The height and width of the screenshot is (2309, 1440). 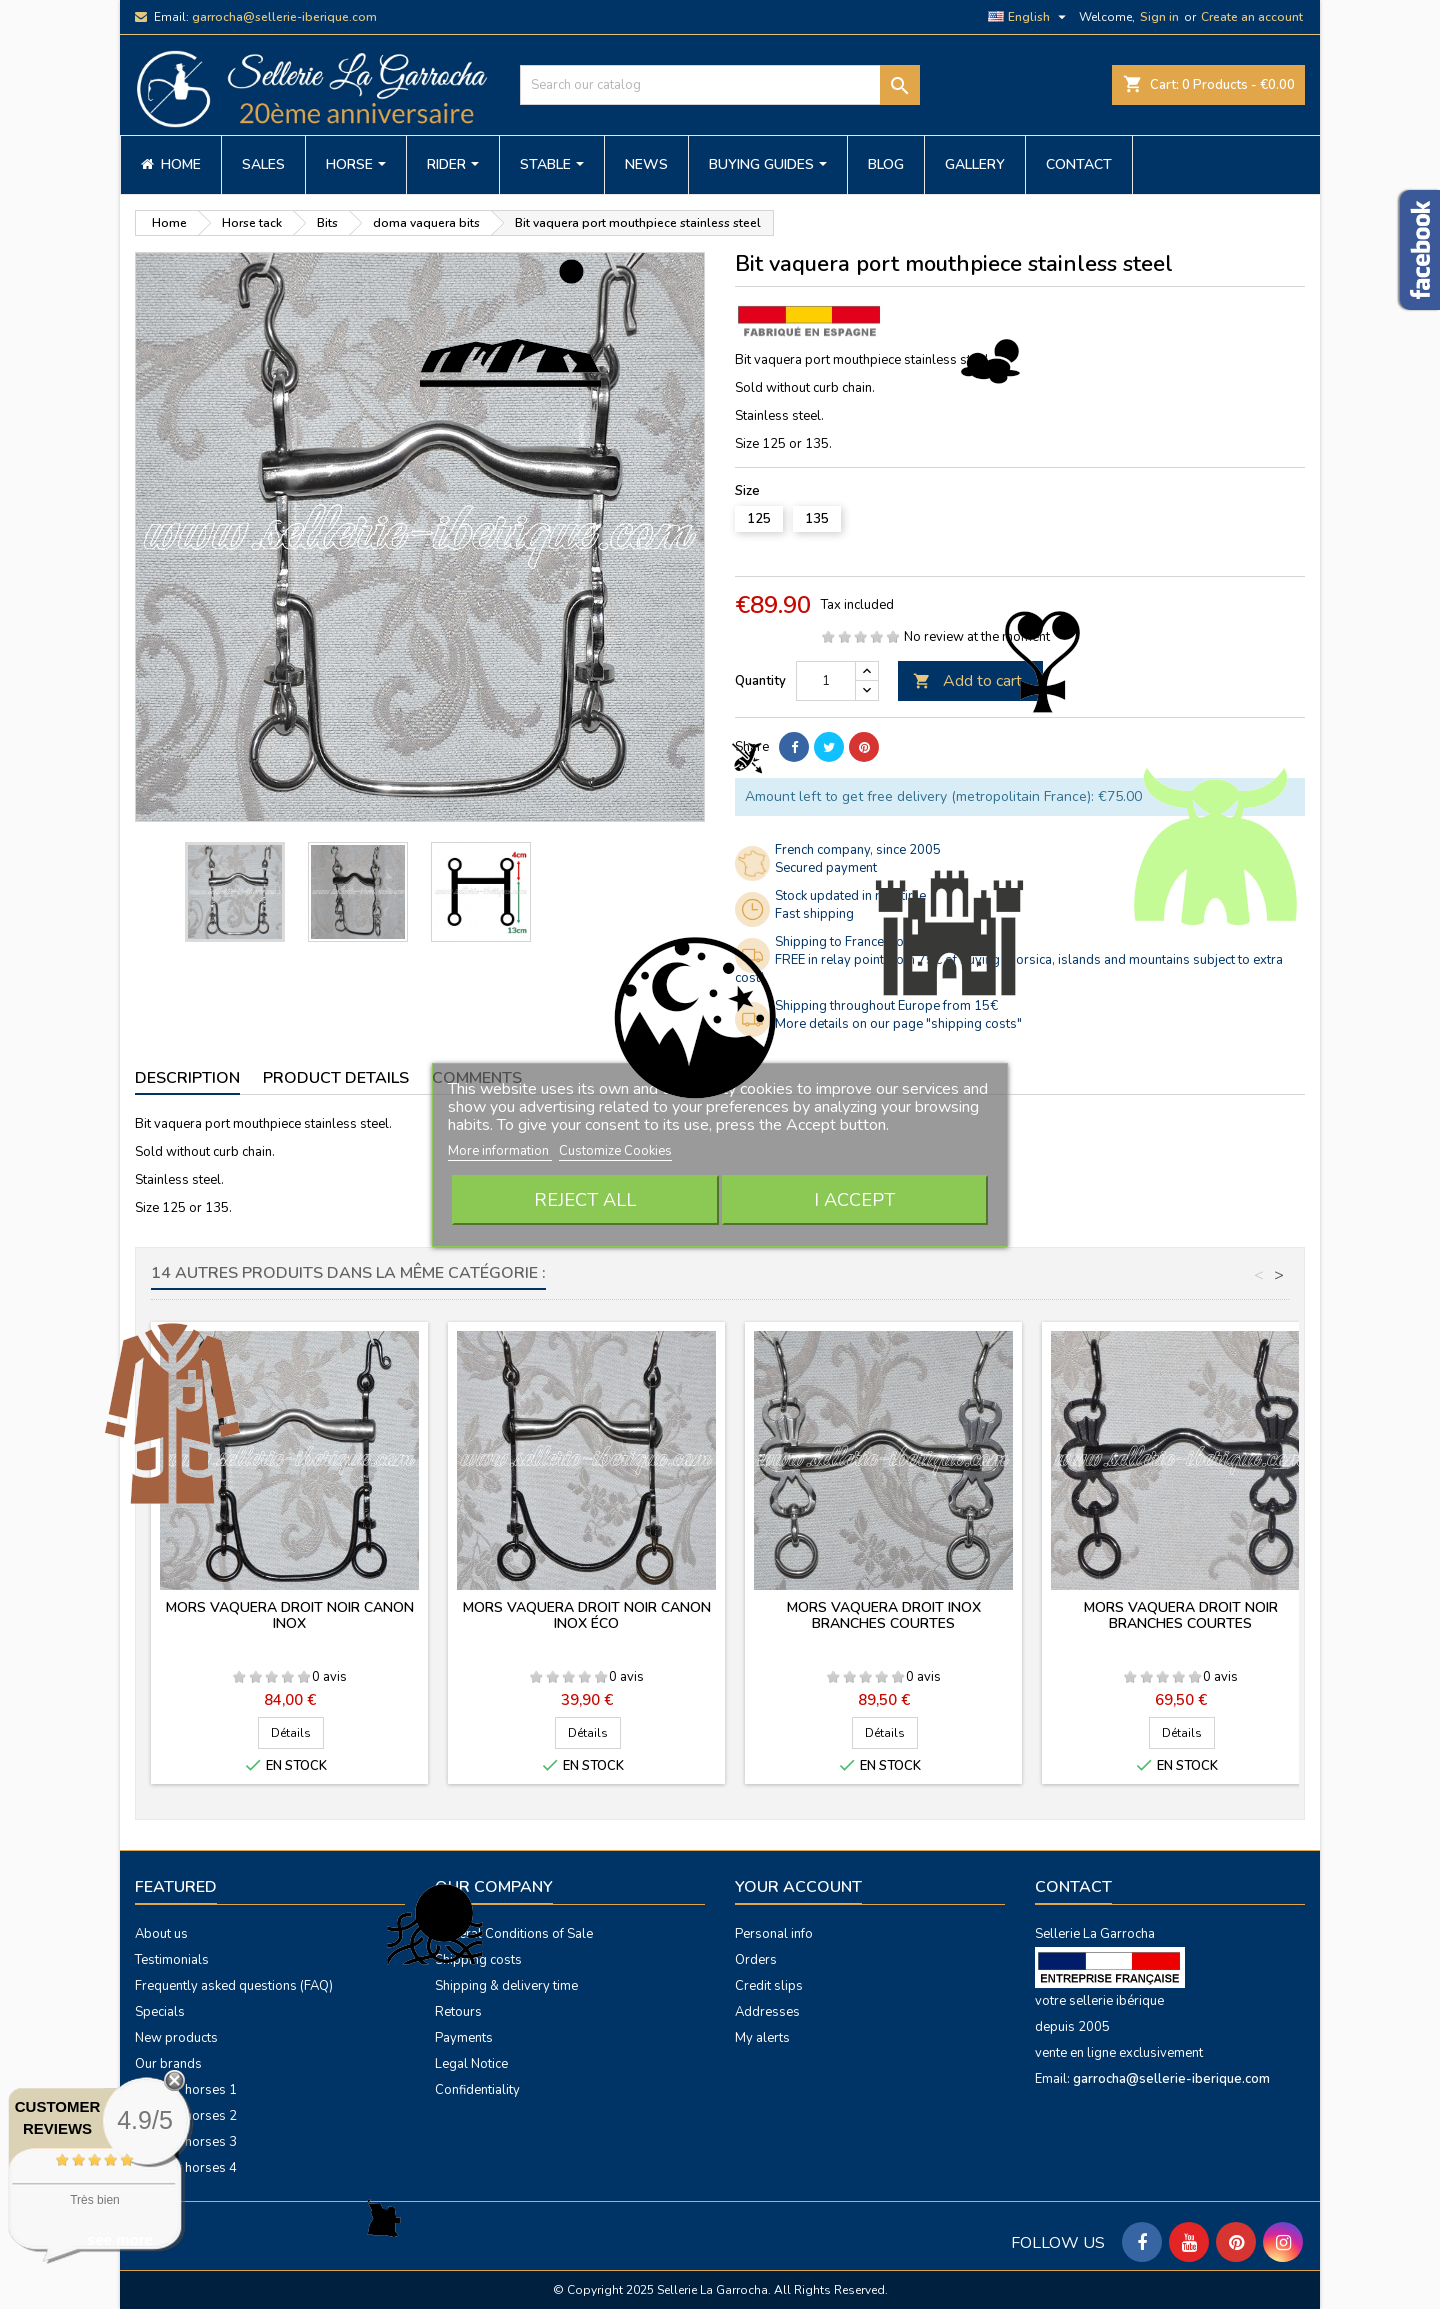 What do you see at coordinates (510, 332) in the screenshot?
I see `uluru landmark or australian destination` at bounding box center [510, 332].